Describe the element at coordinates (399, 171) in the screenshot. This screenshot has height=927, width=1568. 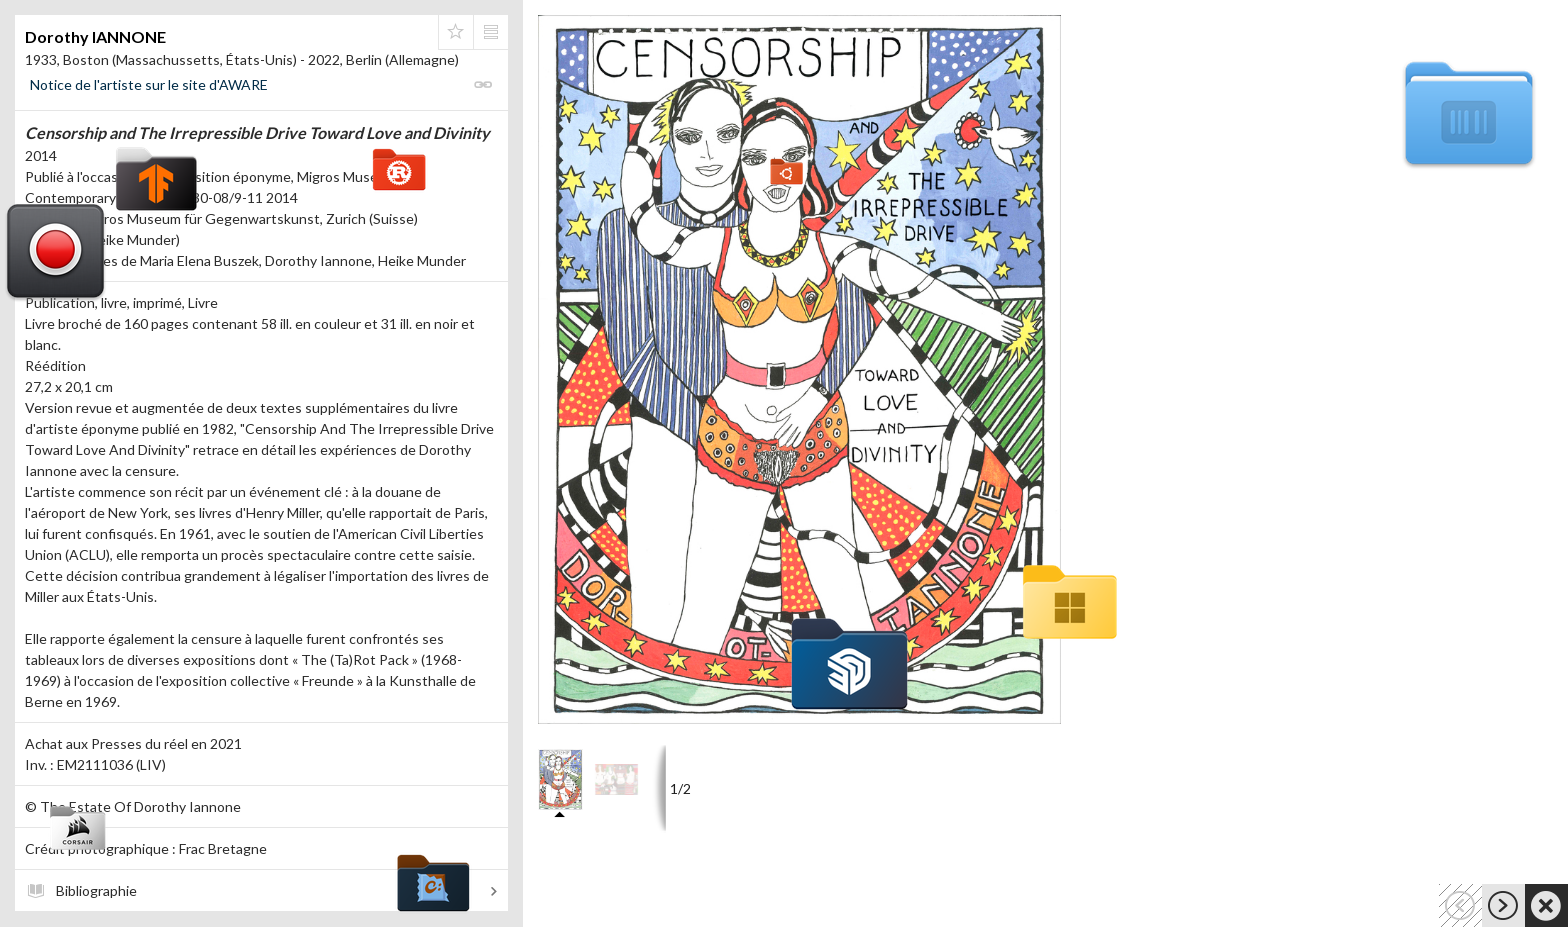
I see `open folder containing rust programming projects` at that location.